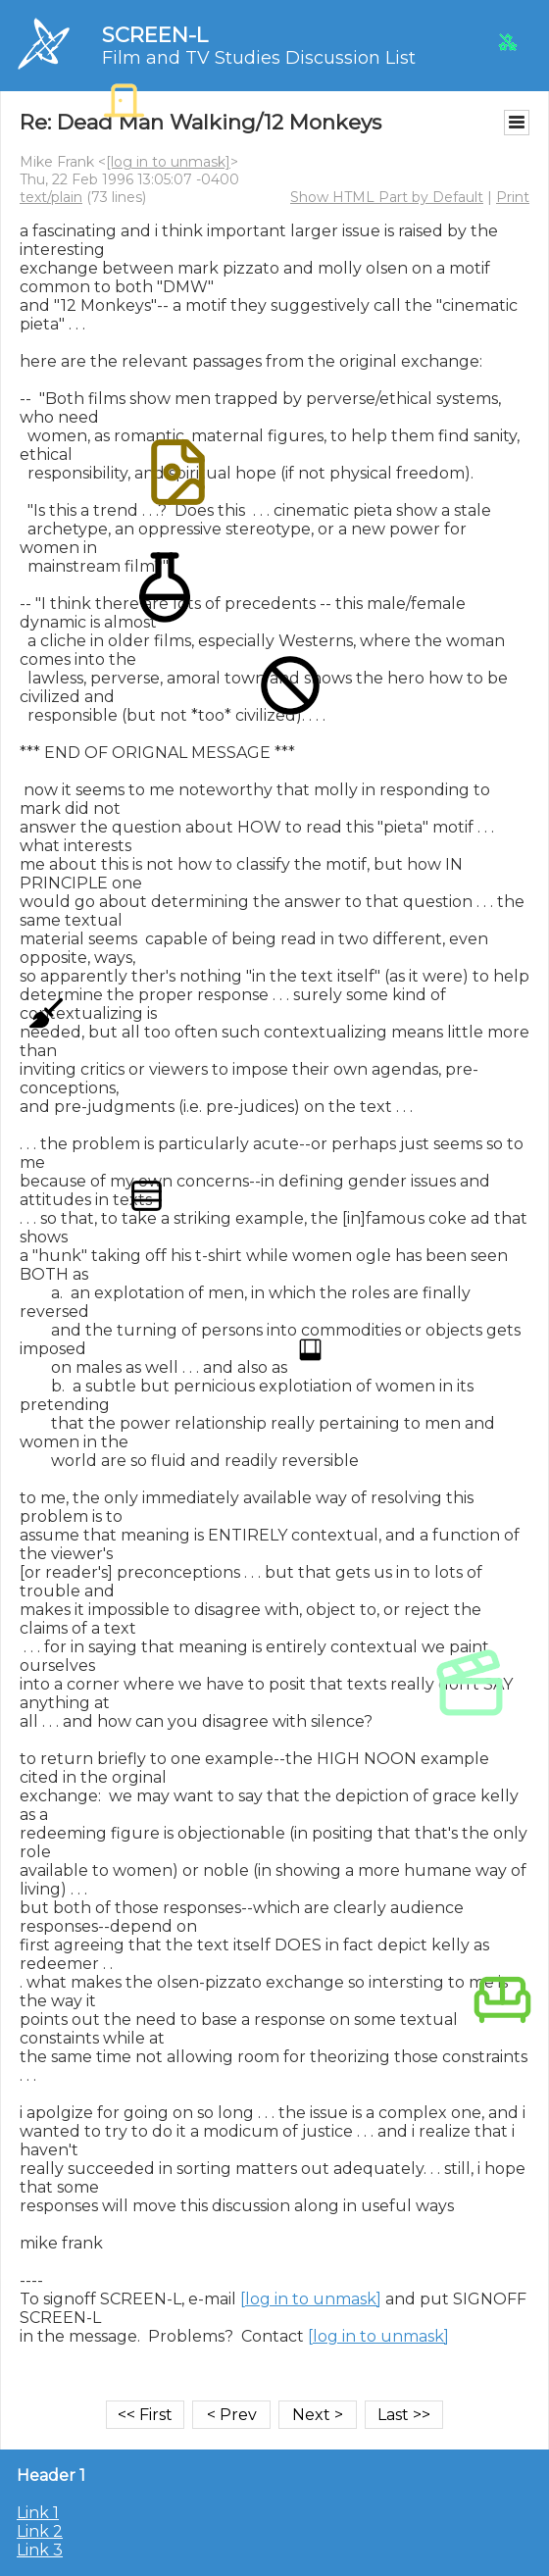 This screenshot has height=2576, width=549. Describe the element at coordinates (508, 42) in the screenshot. I see `disable star ratings or reviews` at that location.